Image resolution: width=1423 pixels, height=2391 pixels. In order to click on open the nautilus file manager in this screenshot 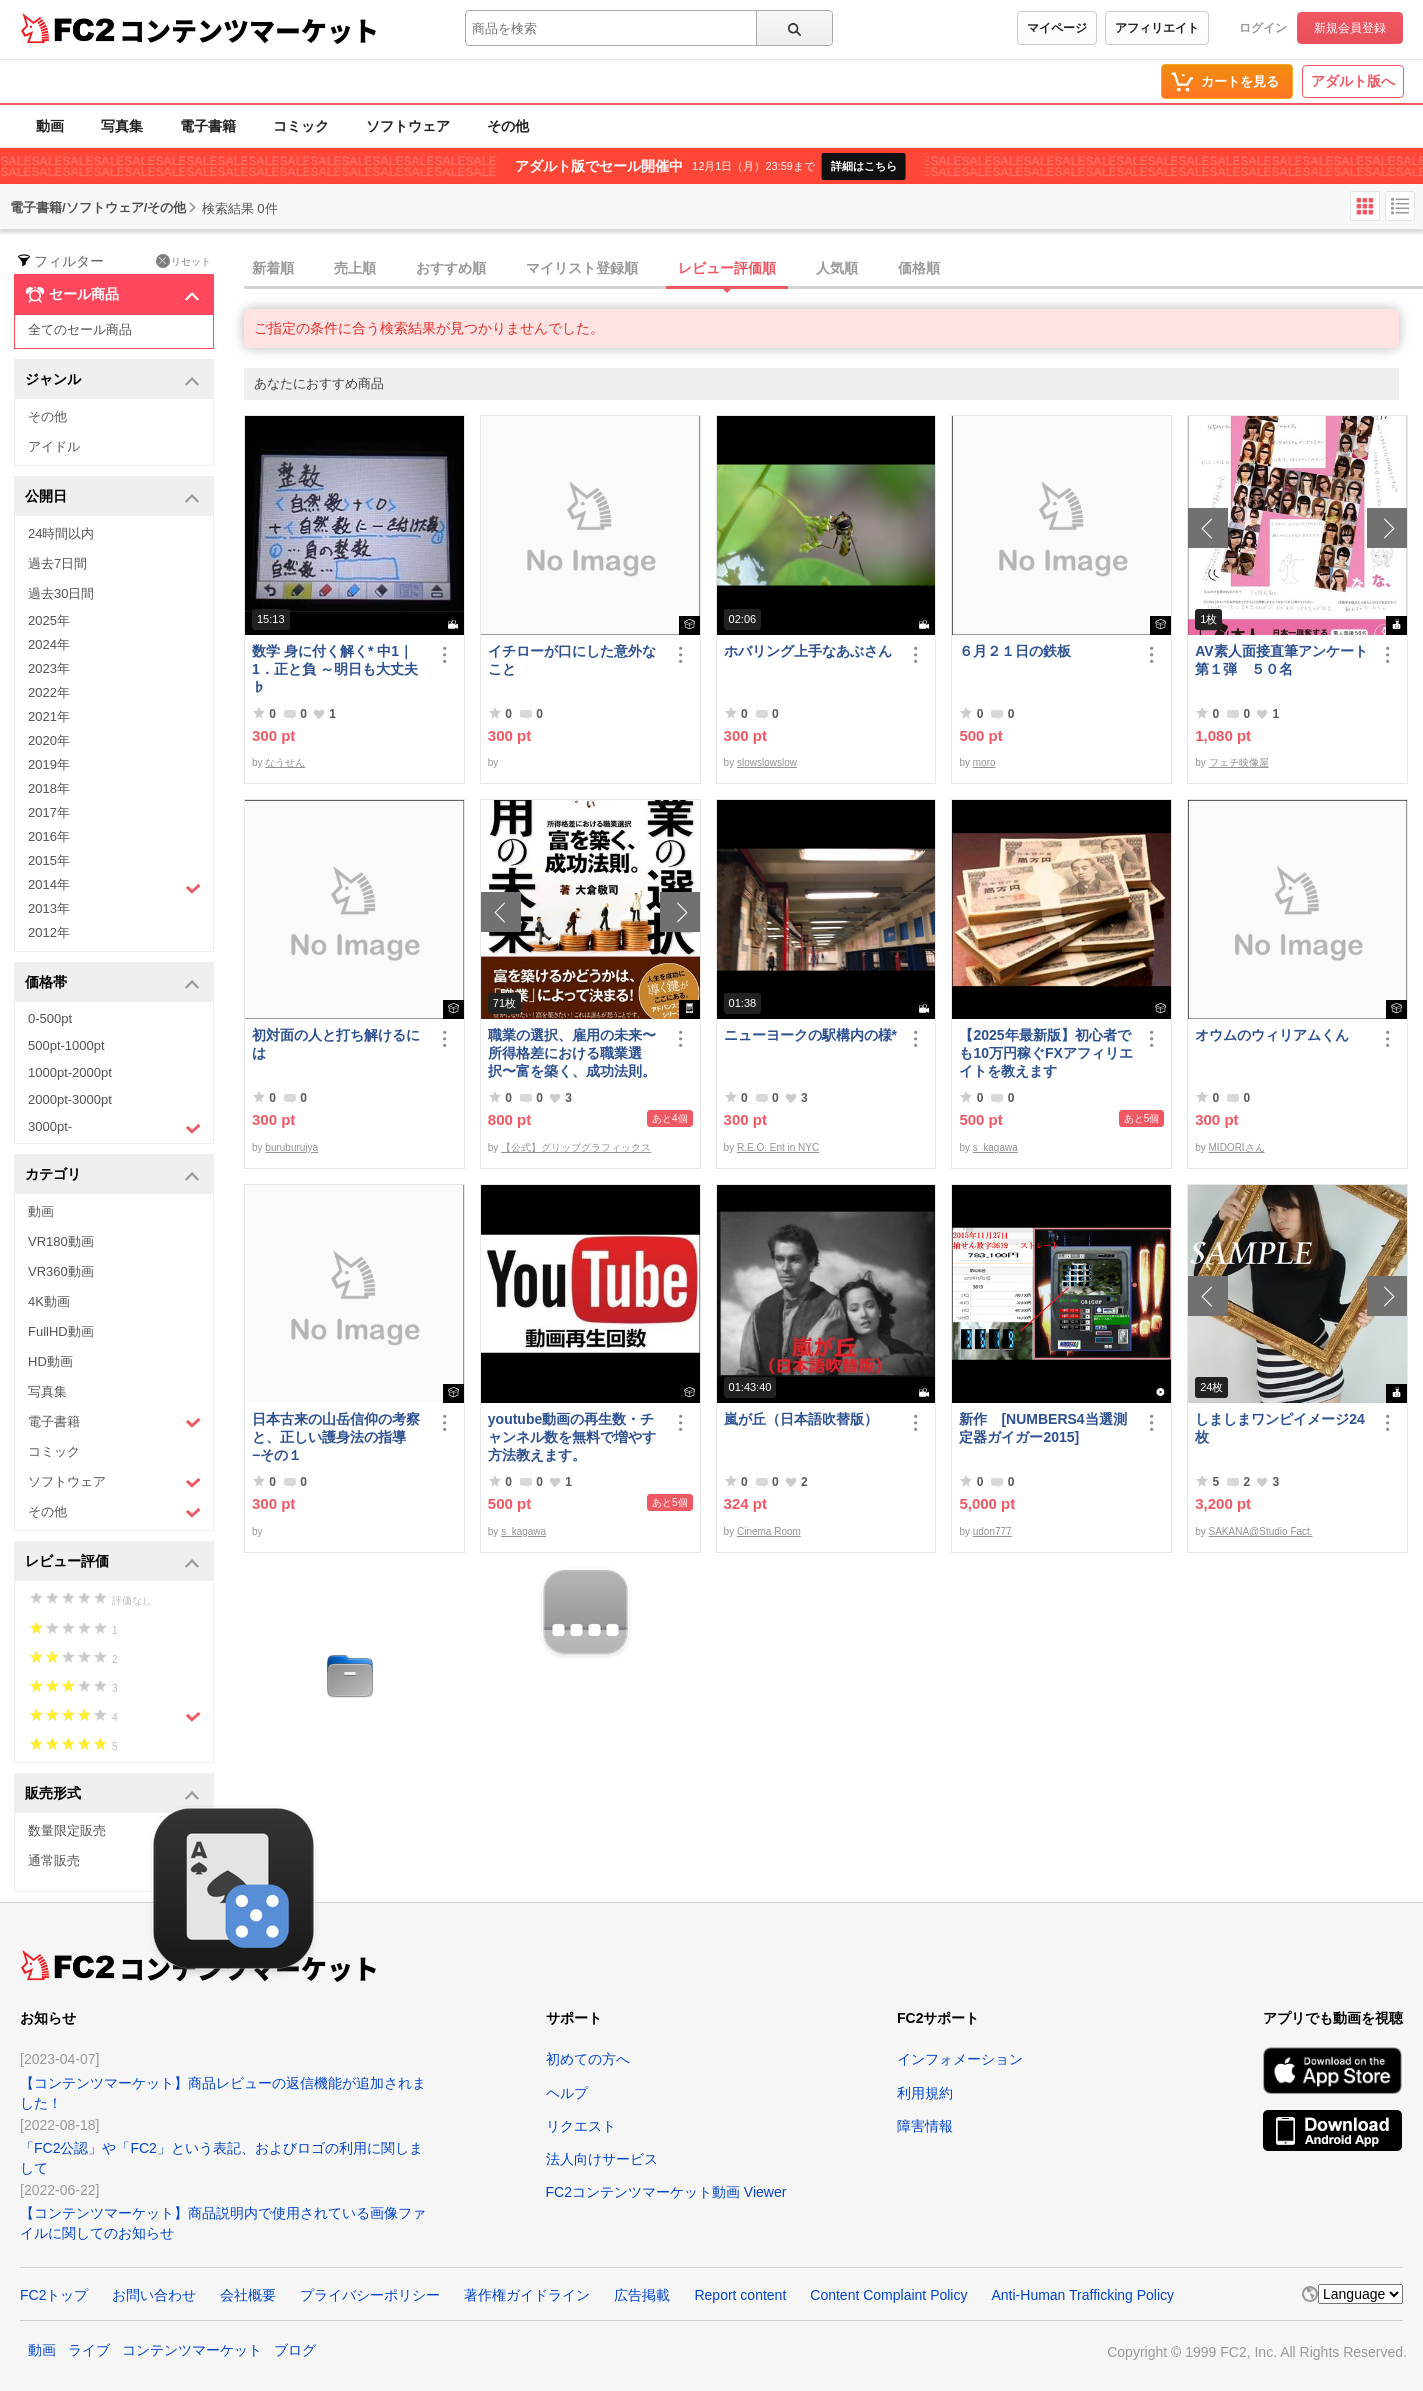, I will do `click(350, 1676)`.